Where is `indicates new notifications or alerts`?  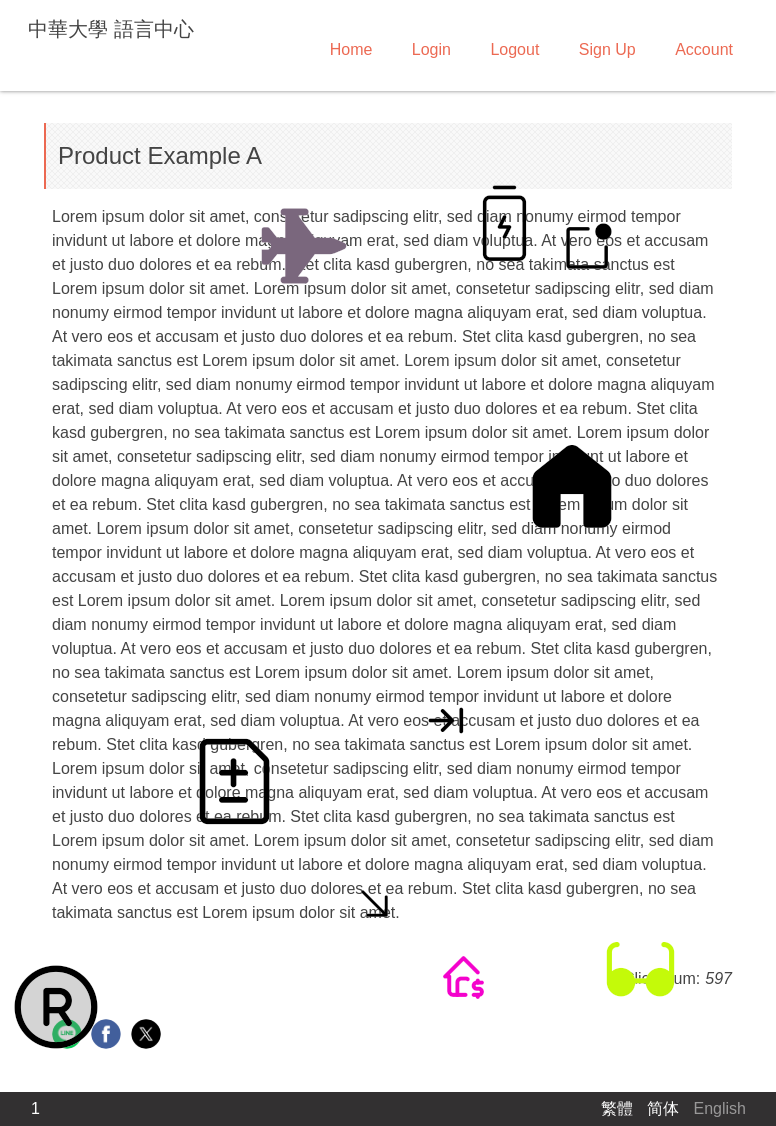
indicates new notifications or alerts is located at coordinates (588, 247).